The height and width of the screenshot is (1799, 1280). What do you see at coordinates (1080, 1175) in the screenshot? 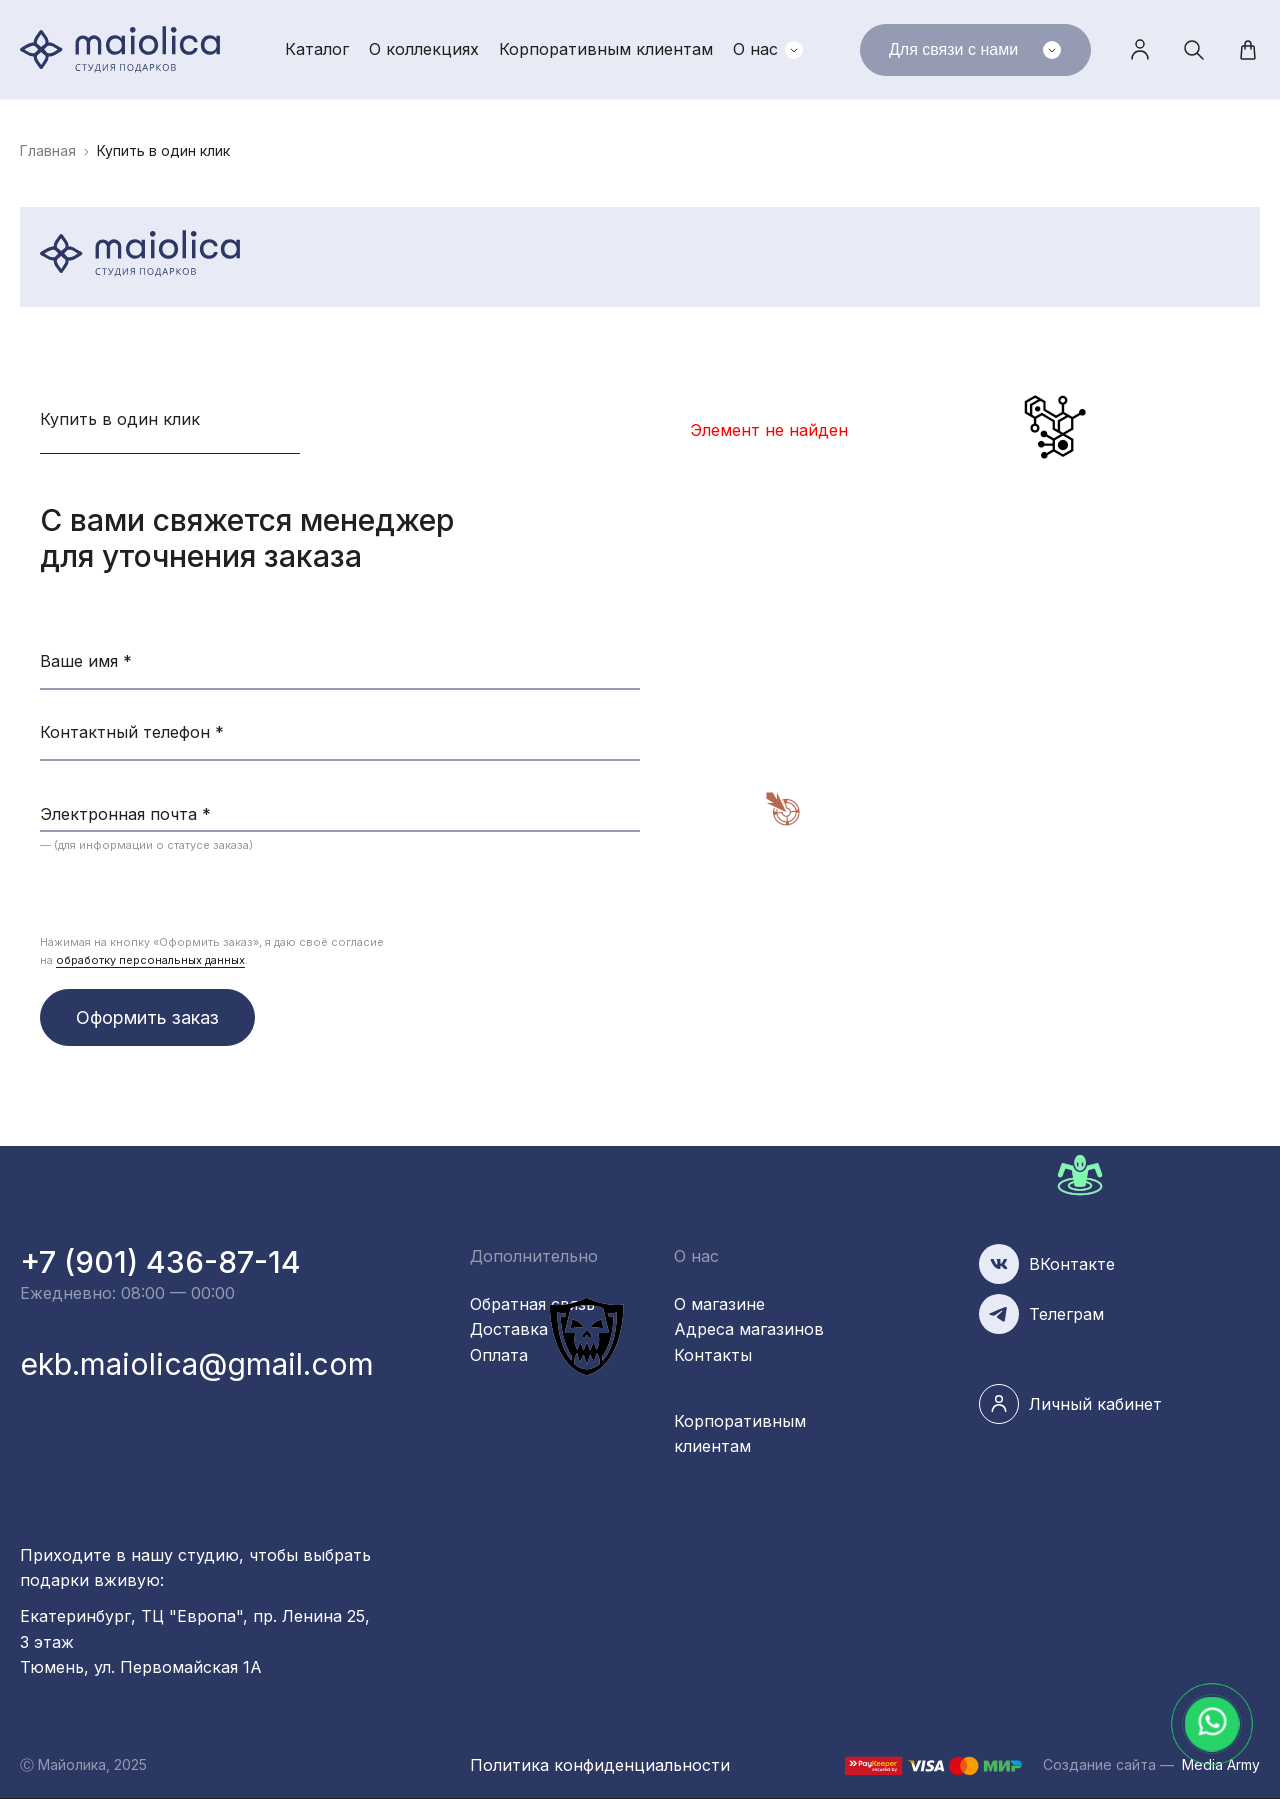
I see `indicates quicksand hazard or trap in game` at bounding box center [1080, 1175].